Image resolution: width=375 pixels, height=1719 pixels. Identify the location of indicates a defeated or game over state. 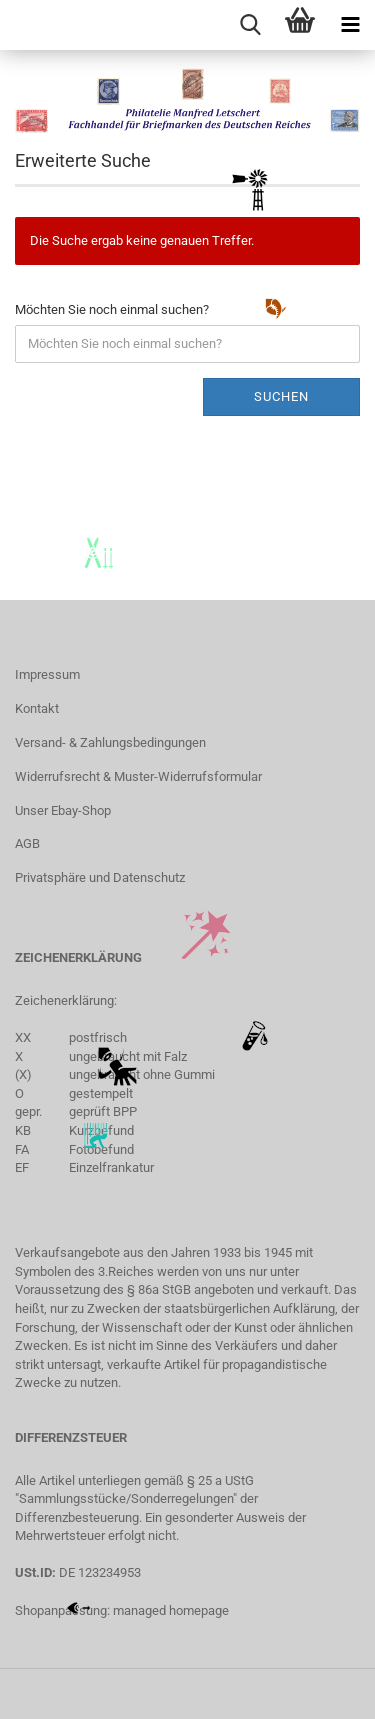
(95, 1135).